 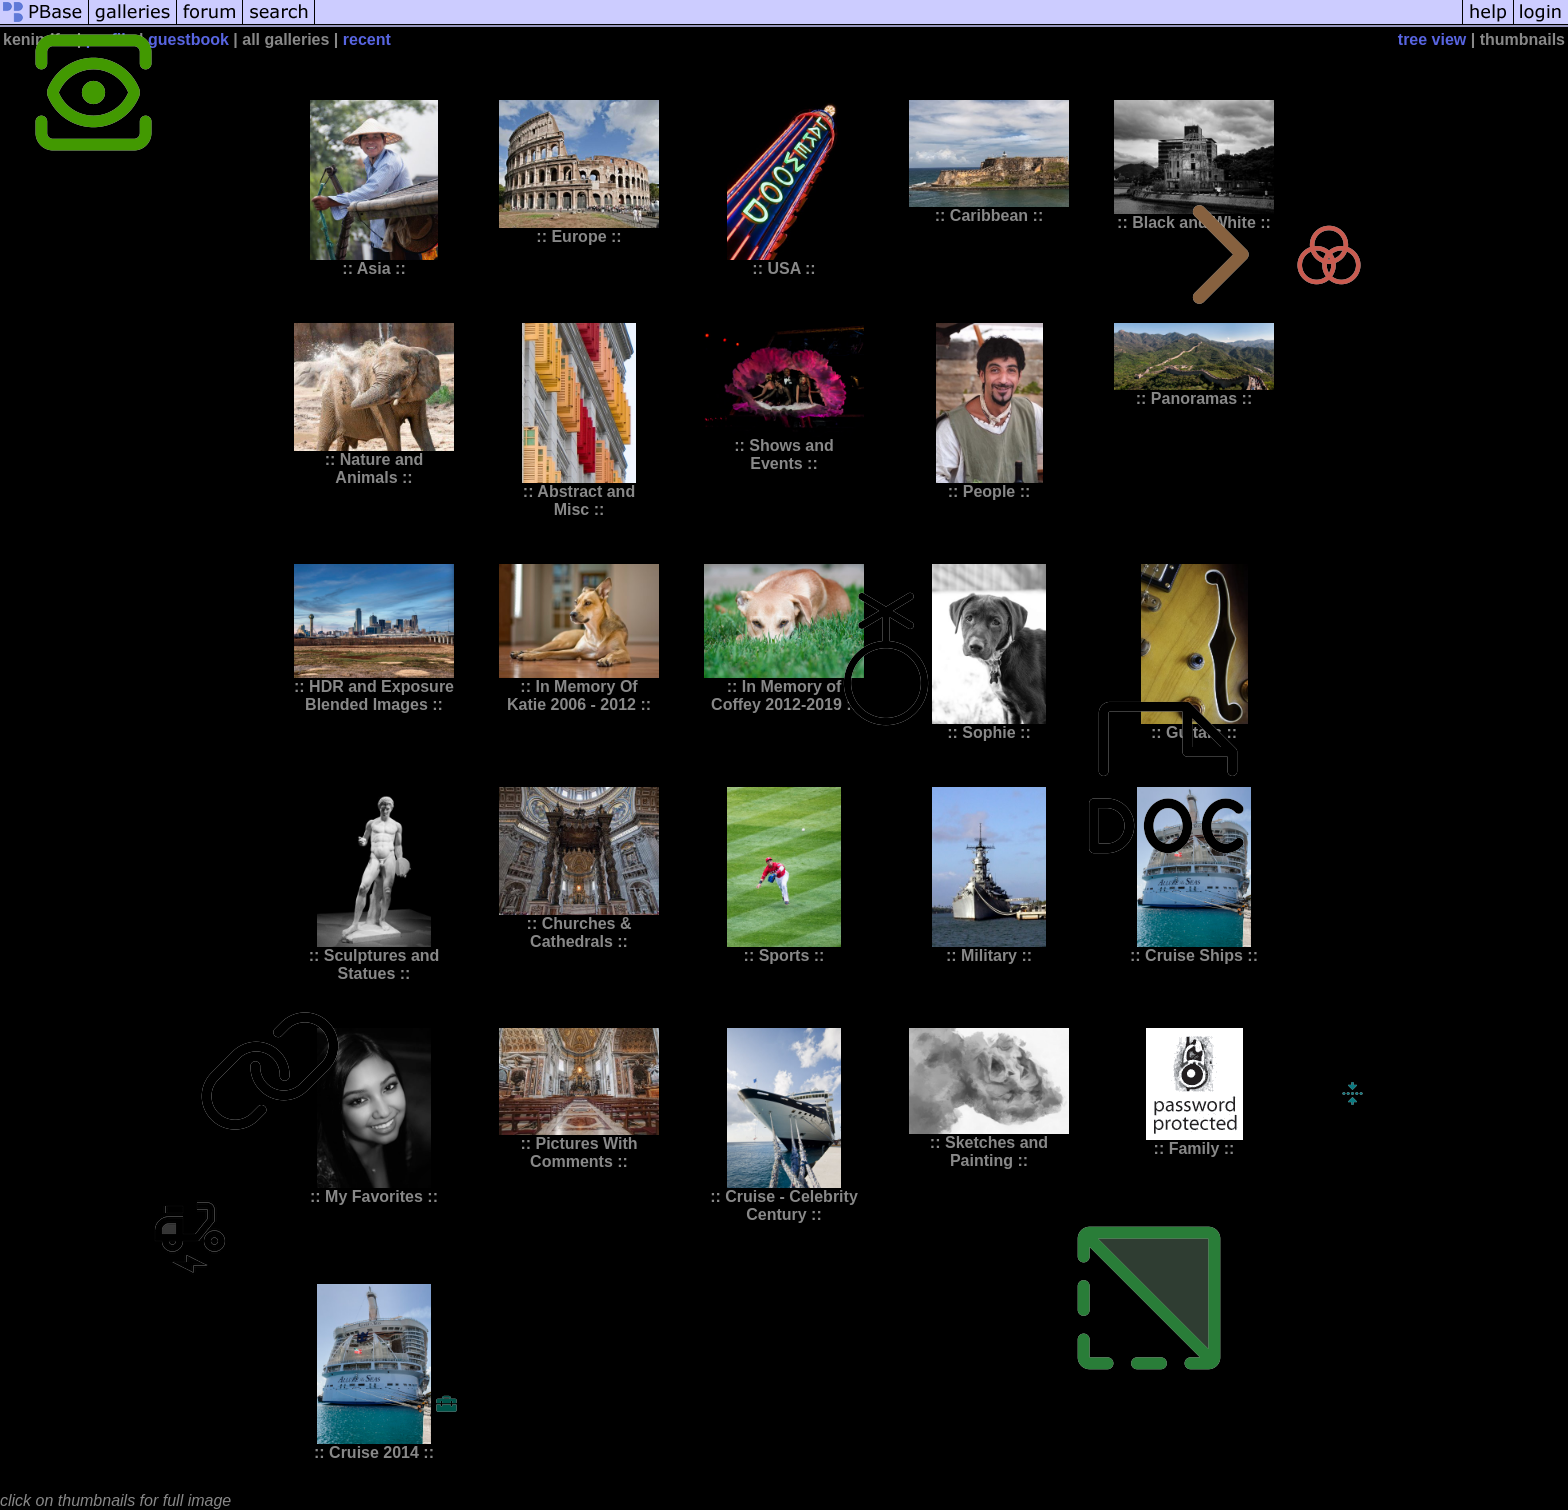 I want to click on adjust color filter settings, so click(x=1329, y=255).